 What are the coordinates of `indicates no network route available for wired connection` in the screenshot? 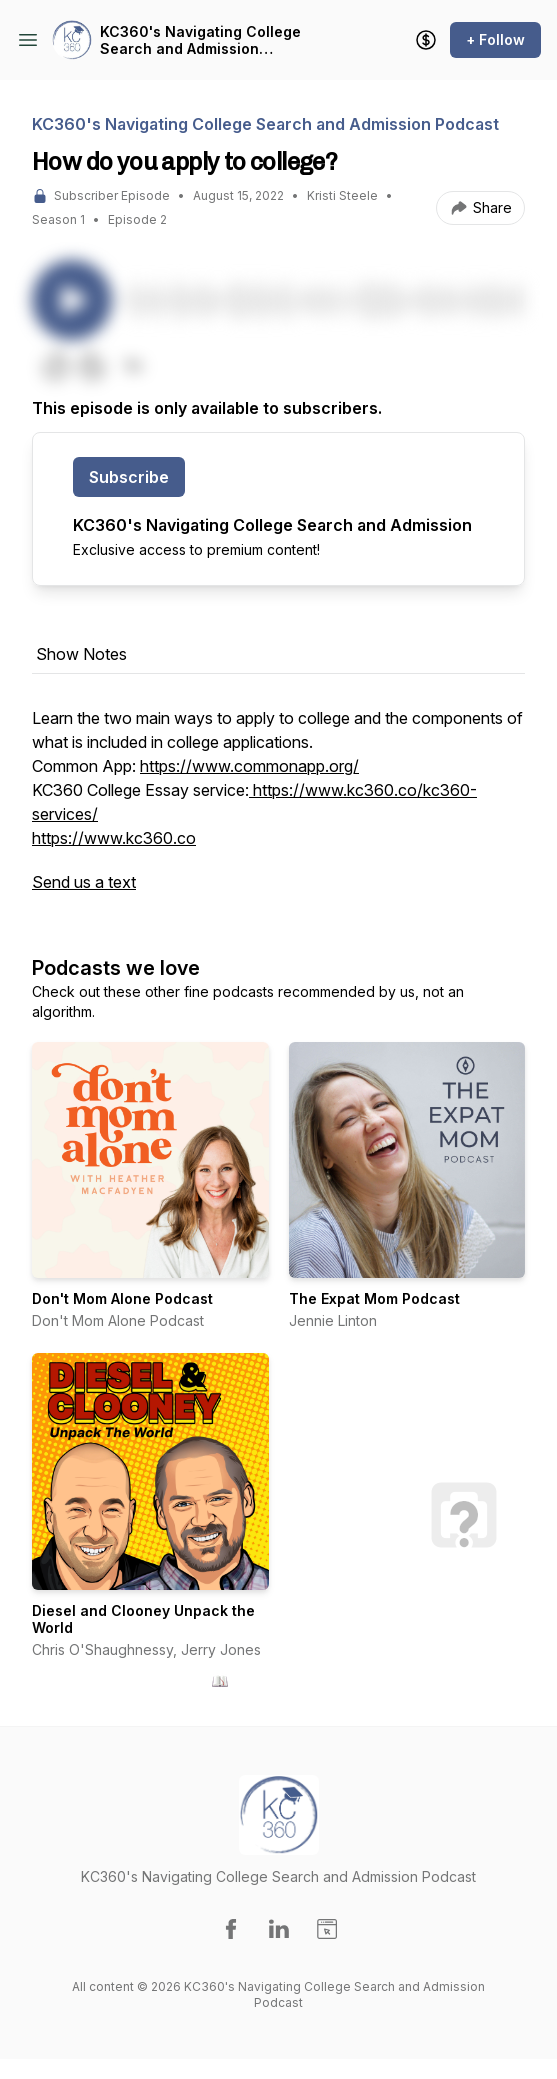 It's located at (464, 1515).